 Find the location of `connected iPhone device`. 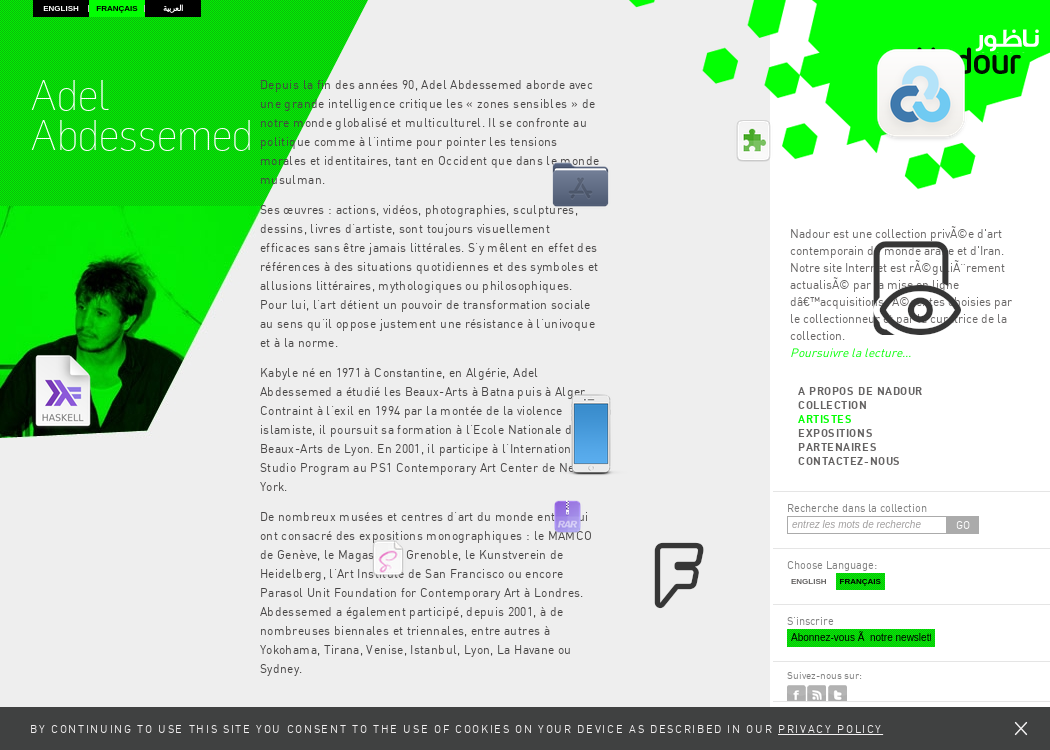

connected iPhone device is located at coordinates (591, 435).